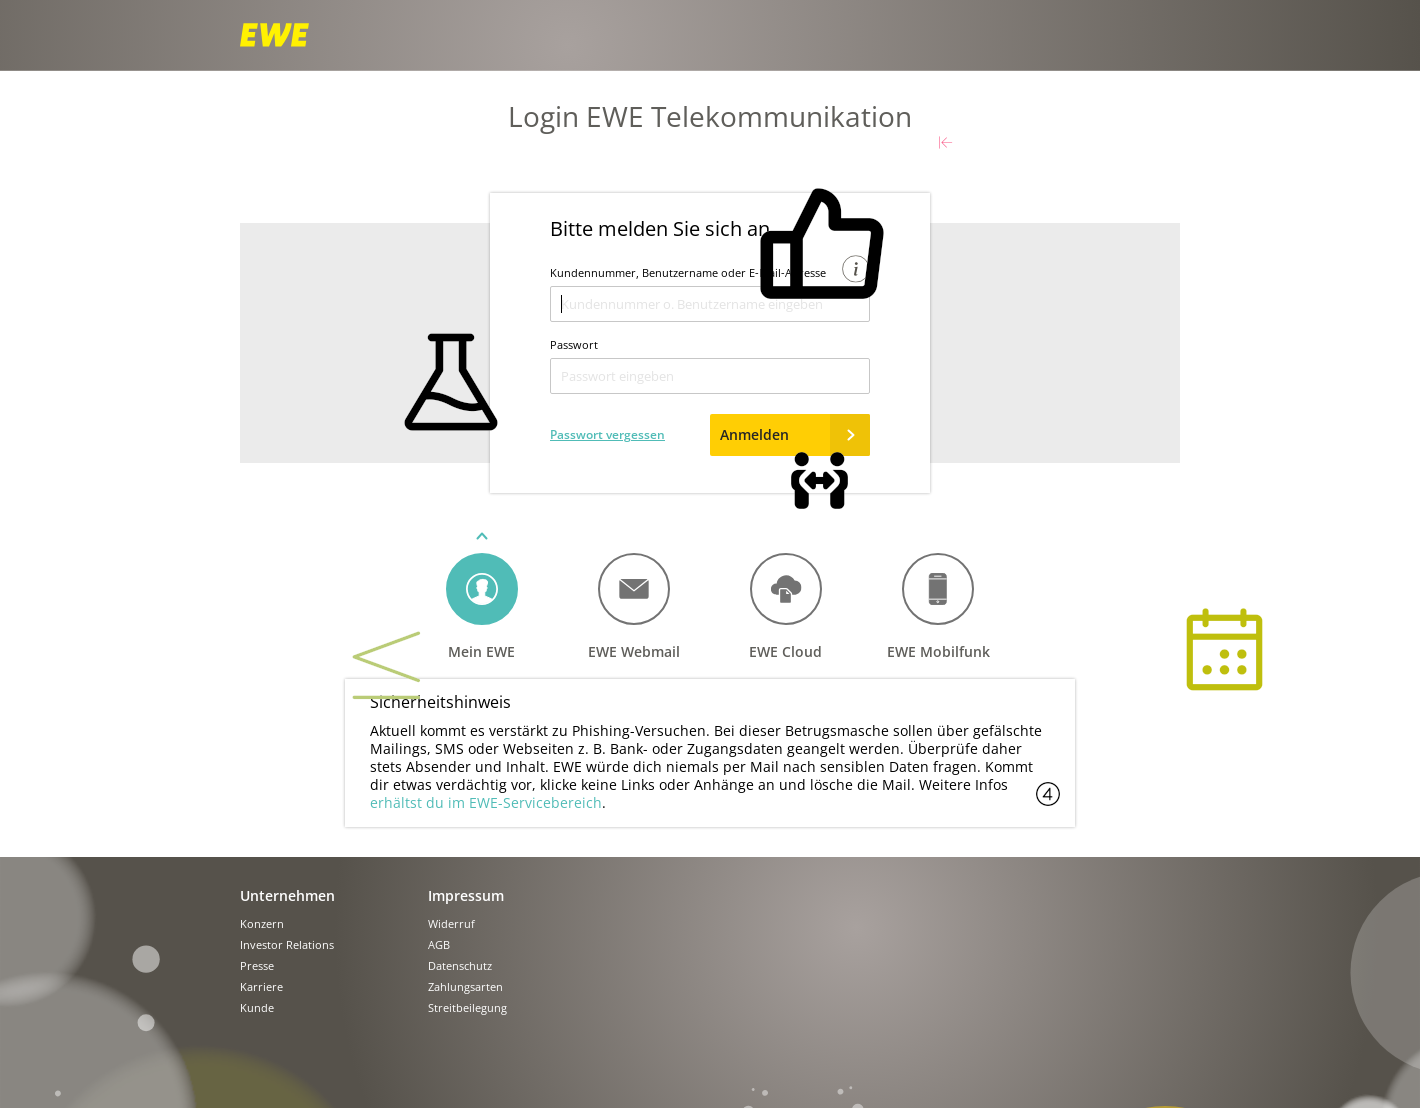  I want to click on like or approve a post, so click(822, 250).